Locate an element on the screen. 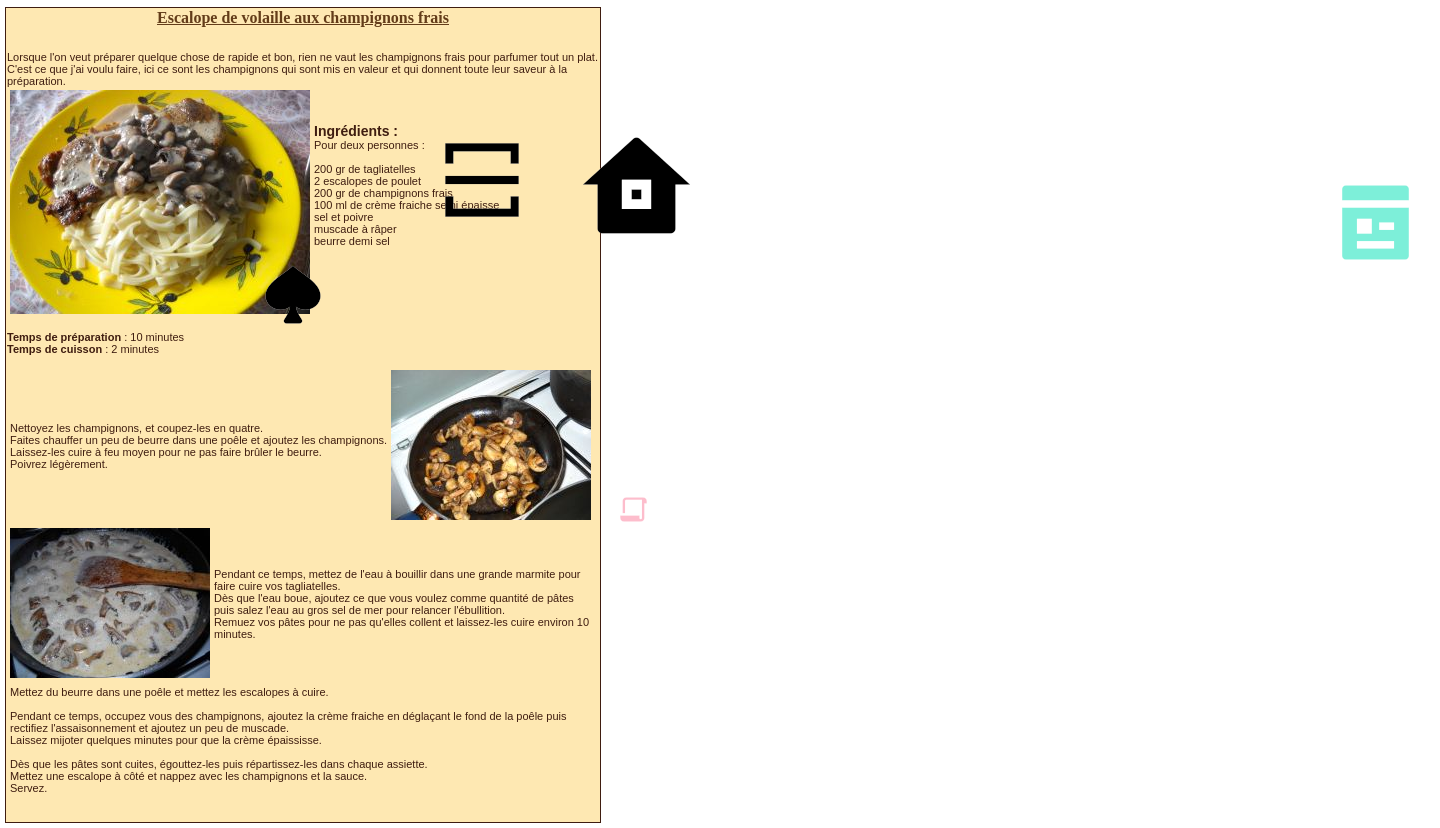  spades suit symbol for card games is located at coordinates (293, 296).